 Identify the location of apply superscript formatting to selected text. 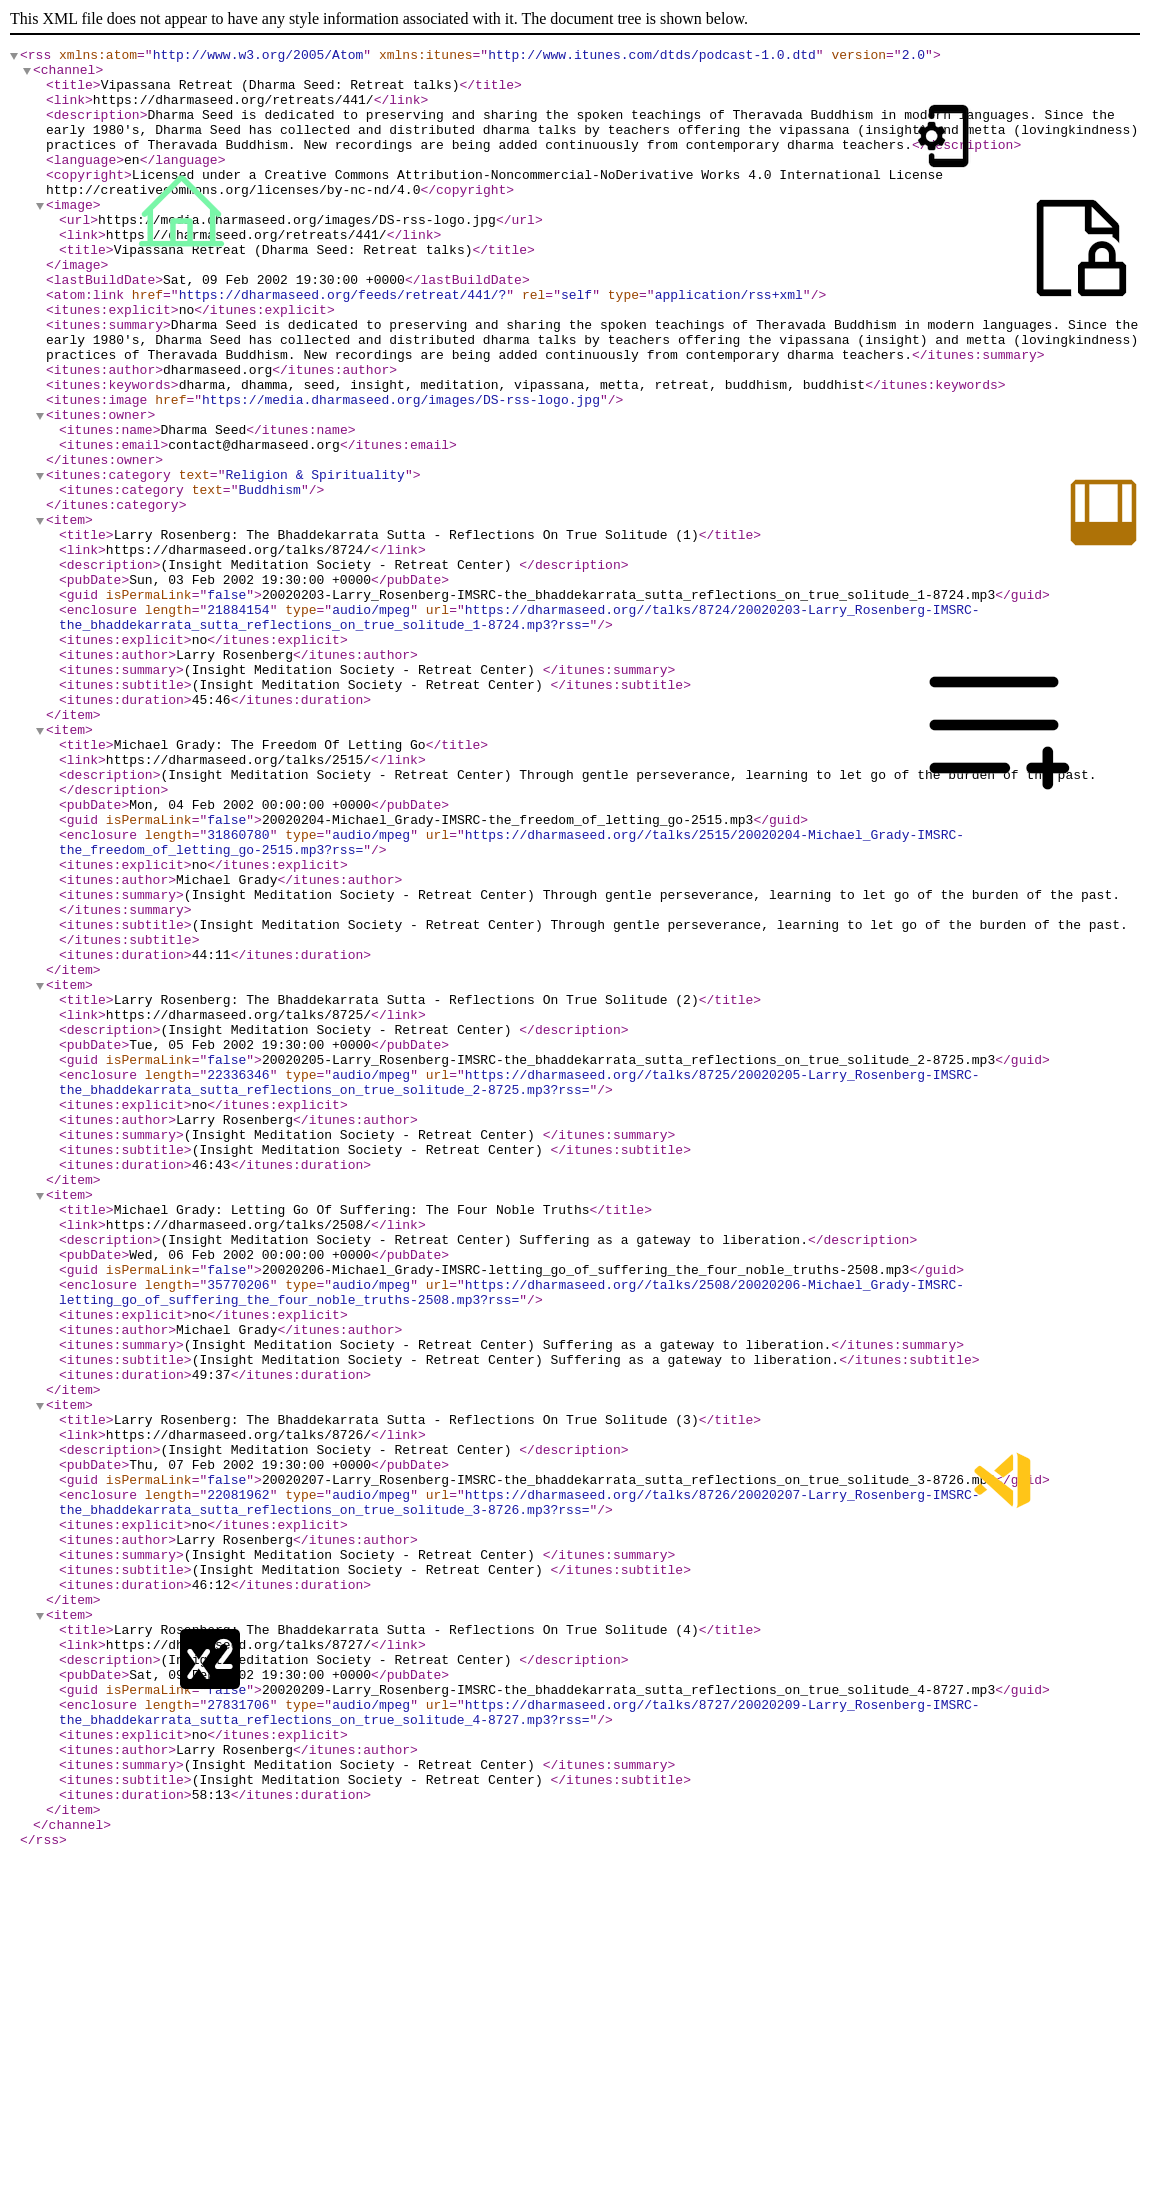
(210, 1659).